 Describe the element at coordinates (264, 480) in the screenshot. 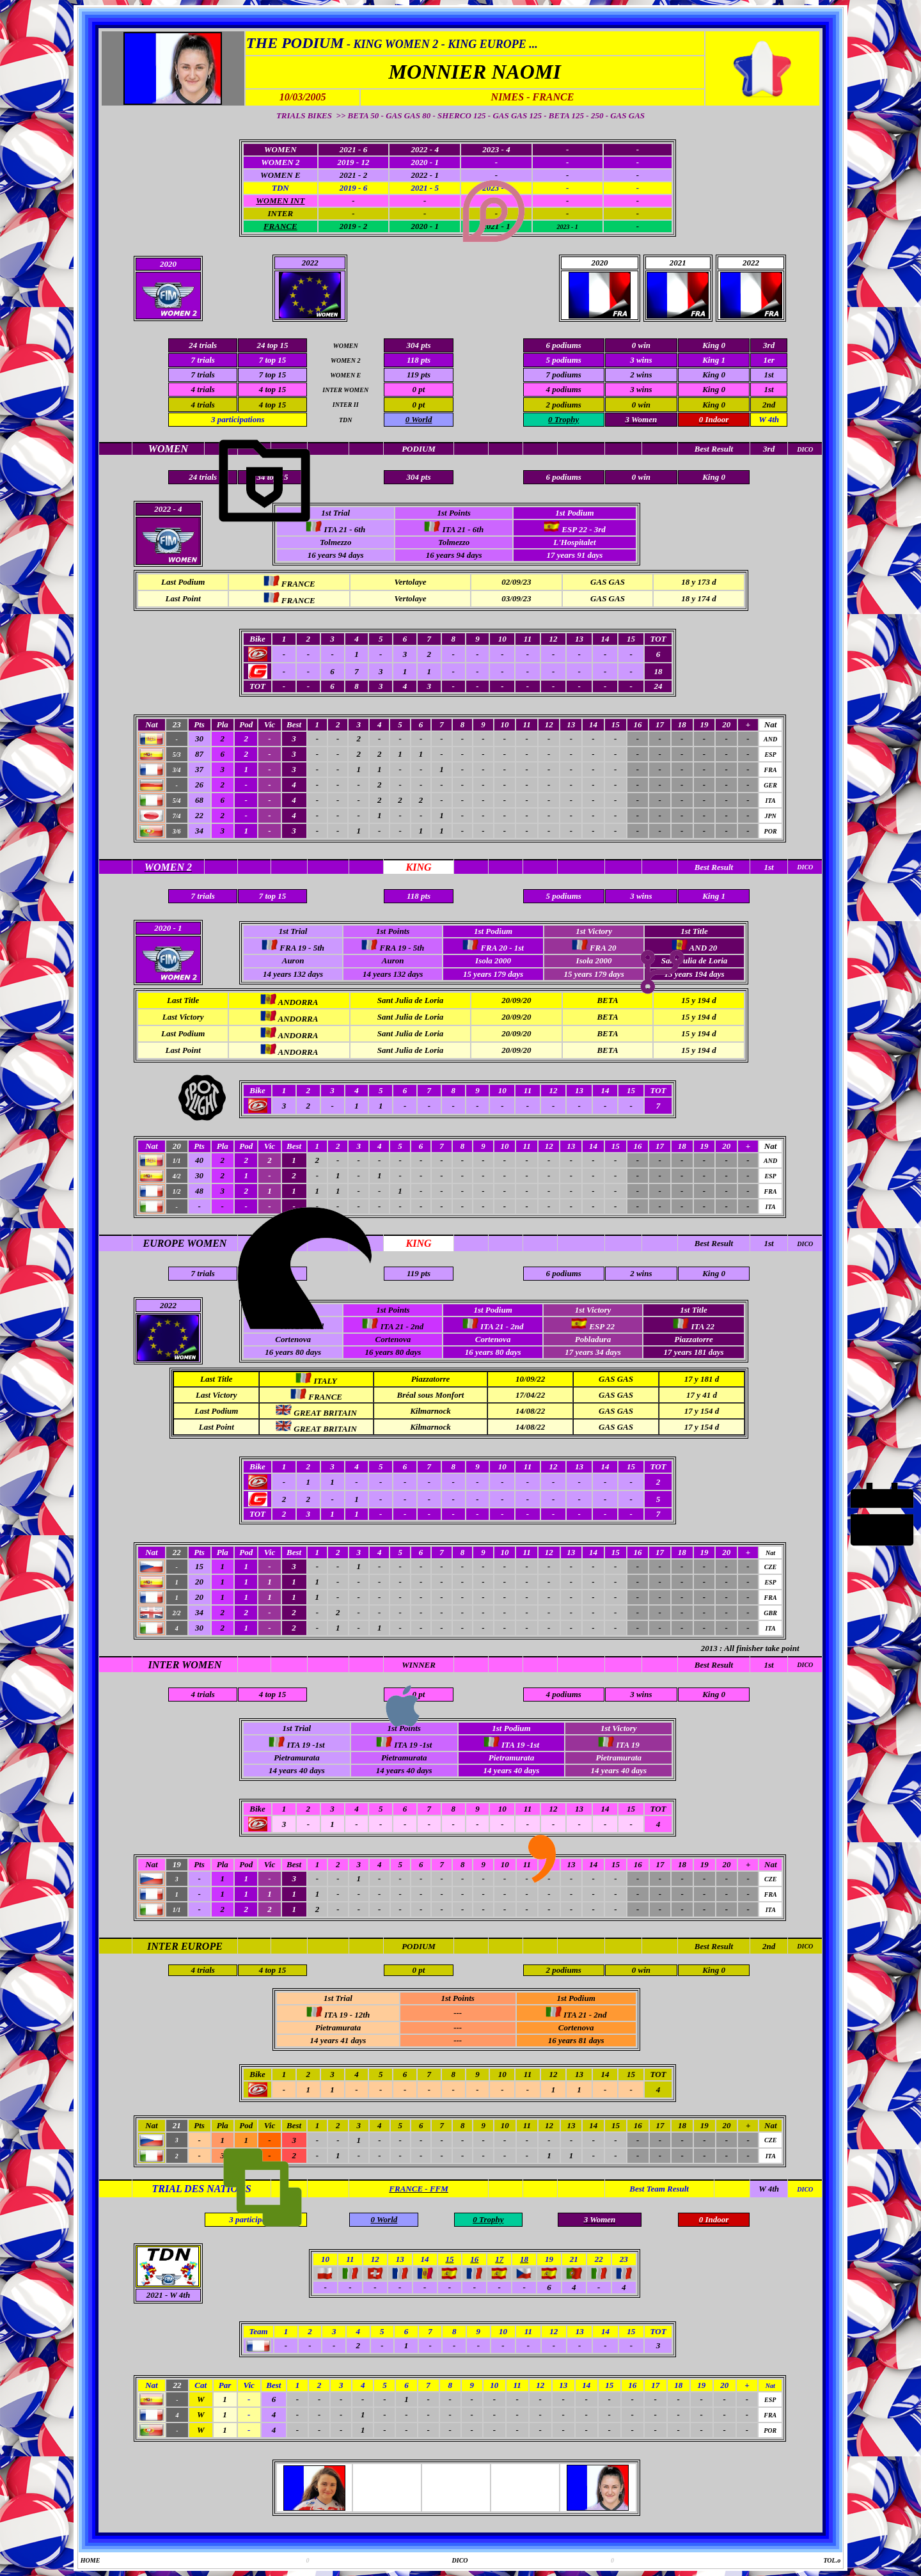

I see `access protected or secure files` at that location.